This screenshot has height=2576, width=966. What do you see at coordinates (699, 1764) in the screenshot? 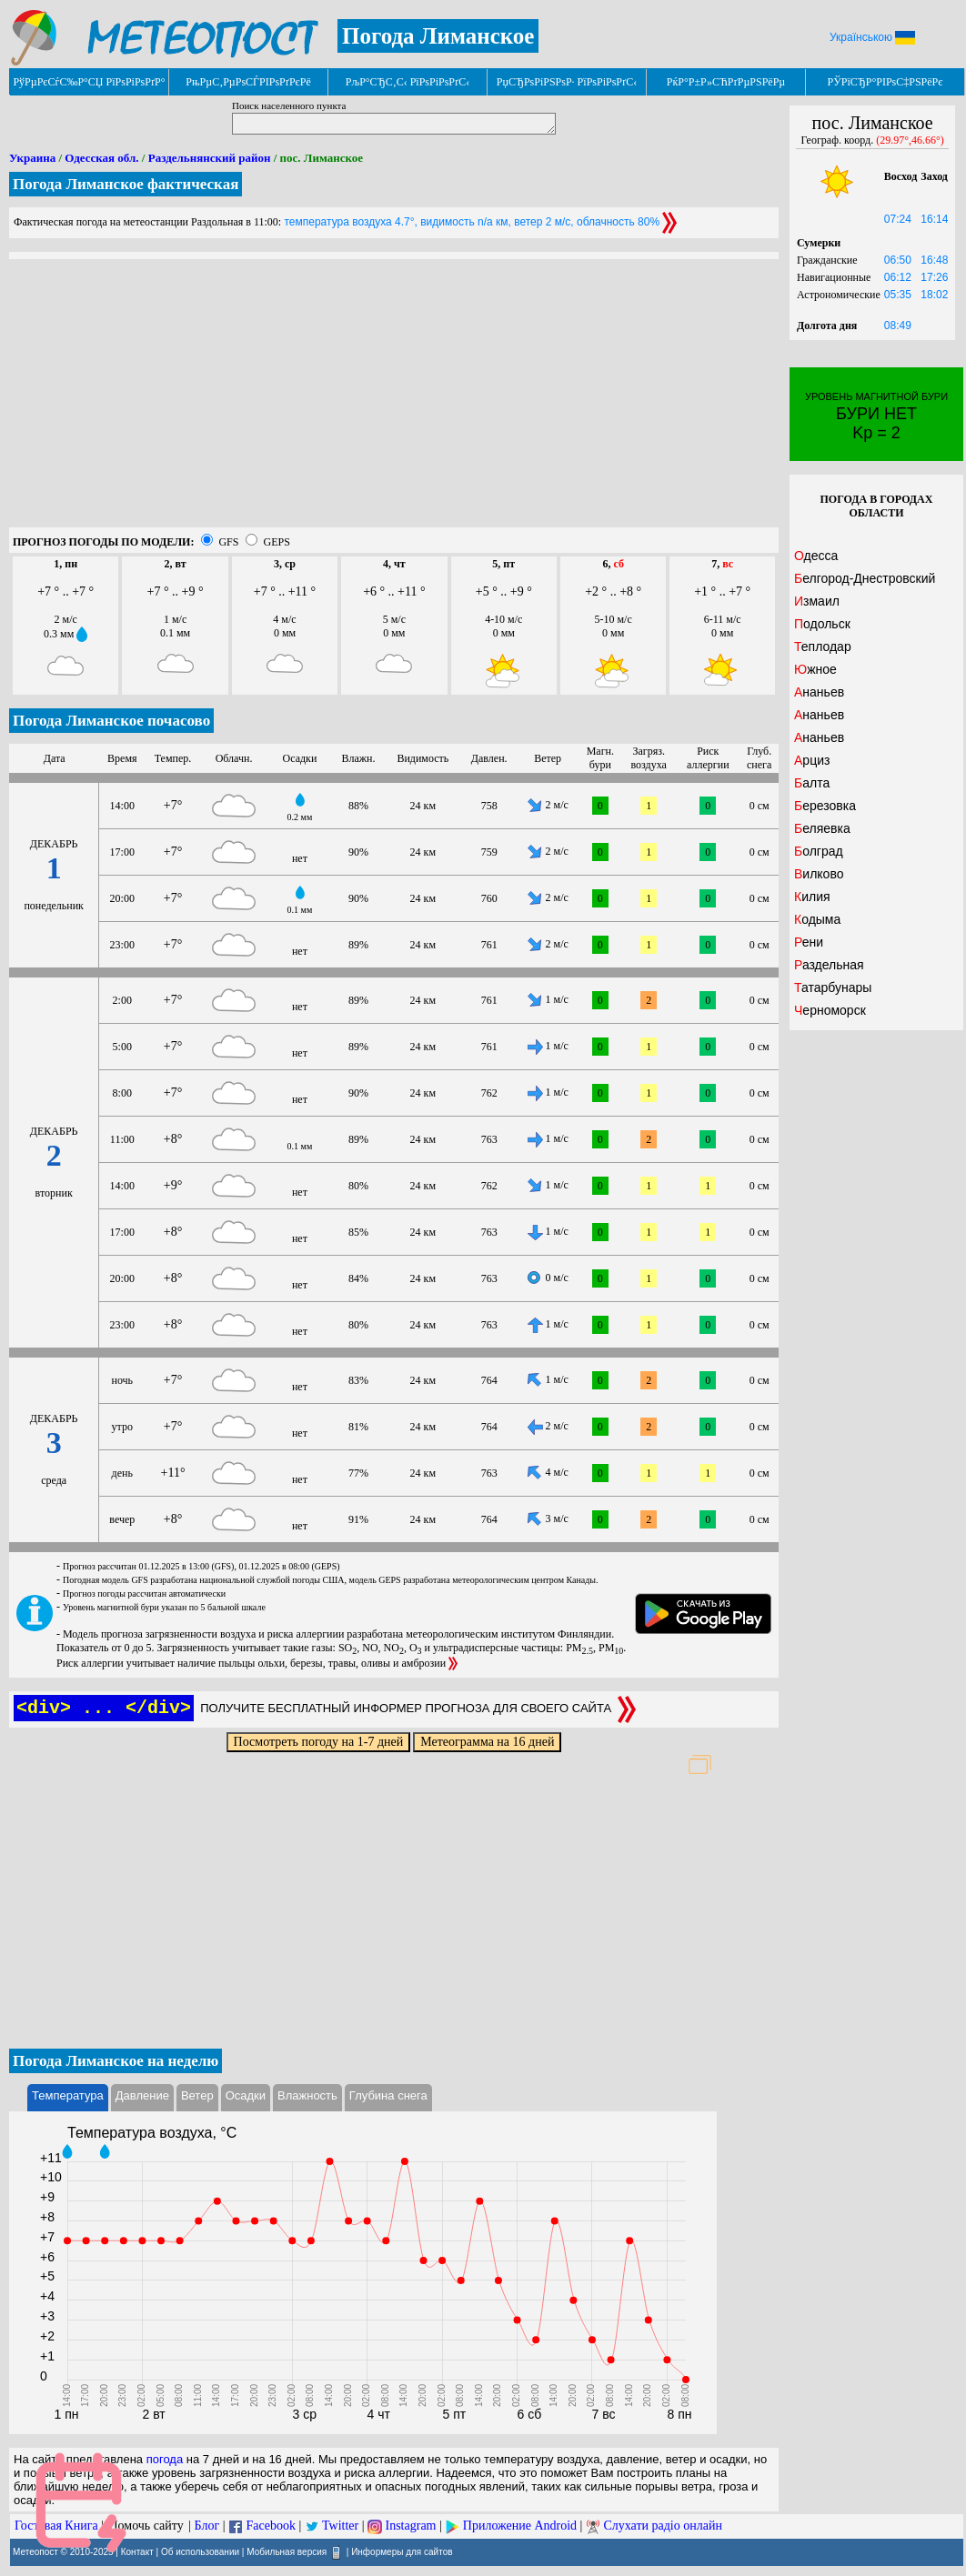
I see `view stacked cards or layers` at bounding box center [699, 1764].